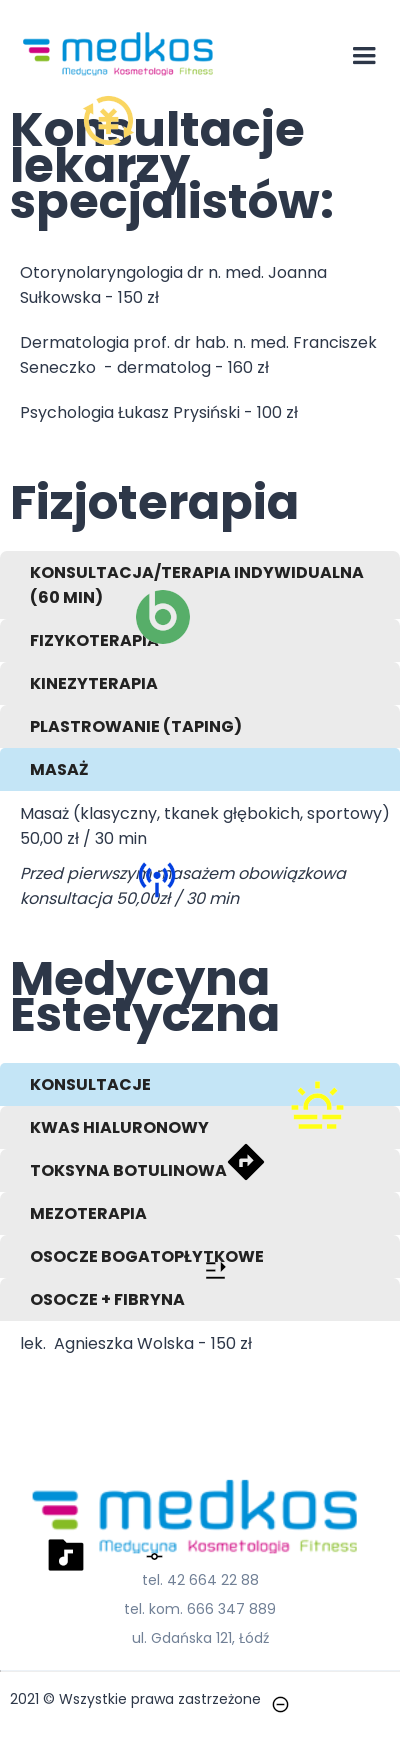  What do you see at coordinates (66, 1555) in the screenshot?
I see `open your music folder` at bounding box center [66, 1555].